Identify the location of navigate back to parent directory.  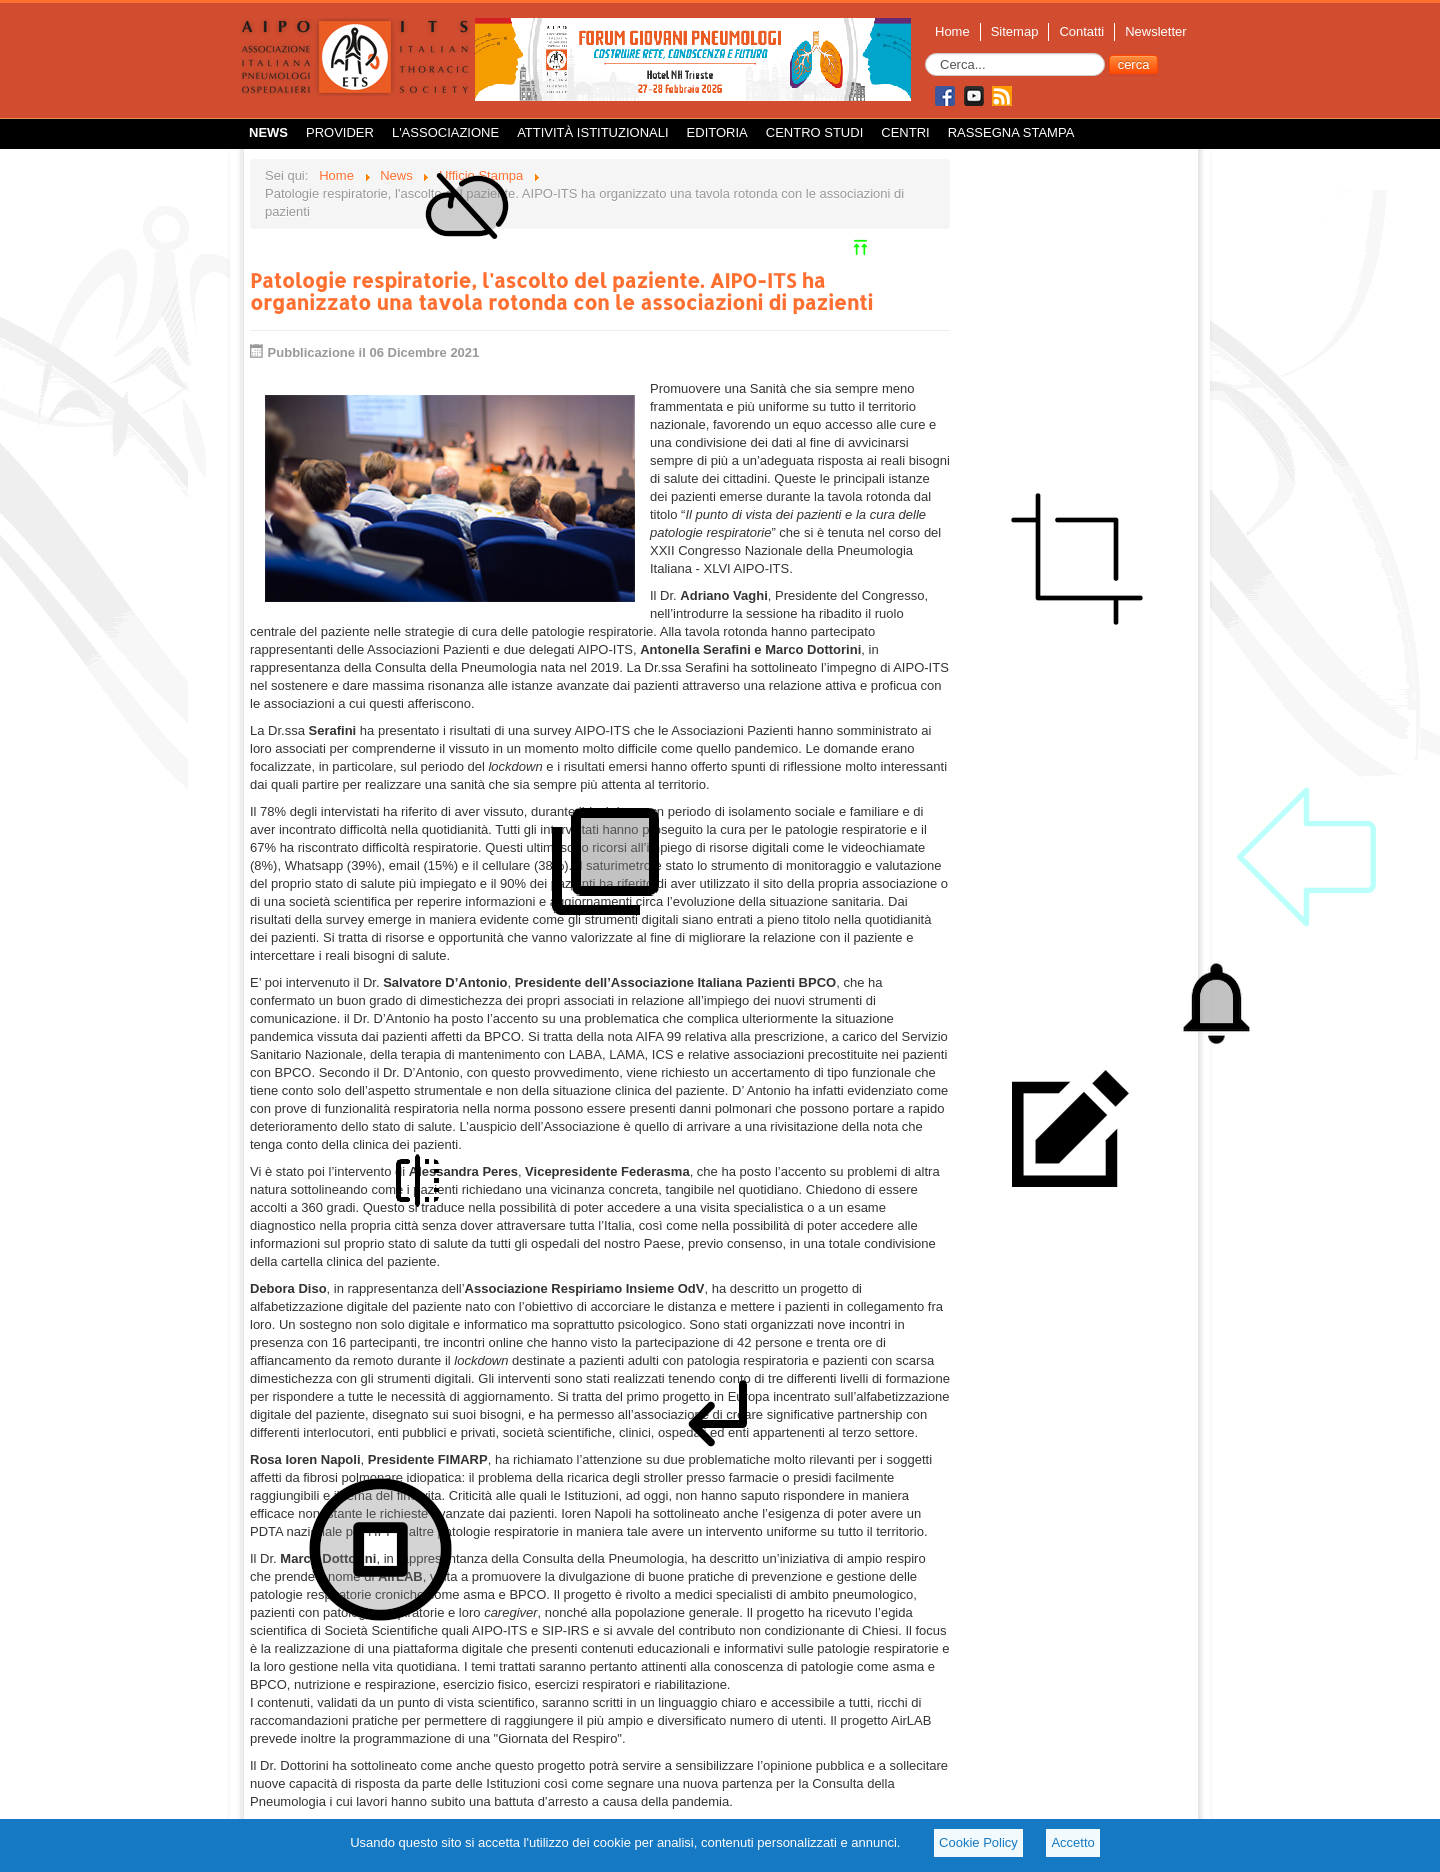
(715, 1412).